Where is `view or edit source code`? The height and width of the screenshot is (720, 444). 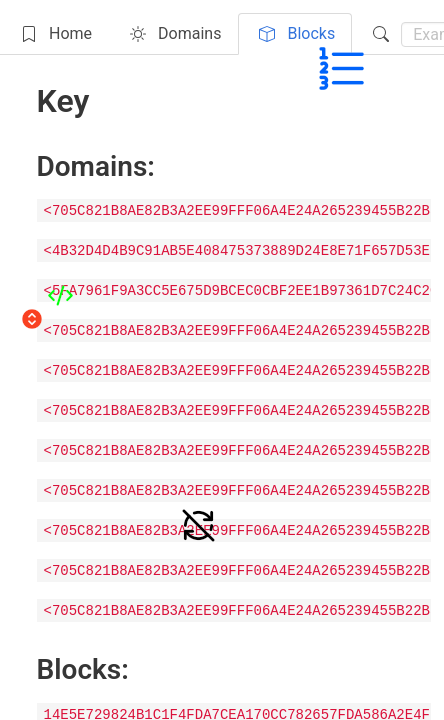
view or edit source code is located at coordinates (60, 295).